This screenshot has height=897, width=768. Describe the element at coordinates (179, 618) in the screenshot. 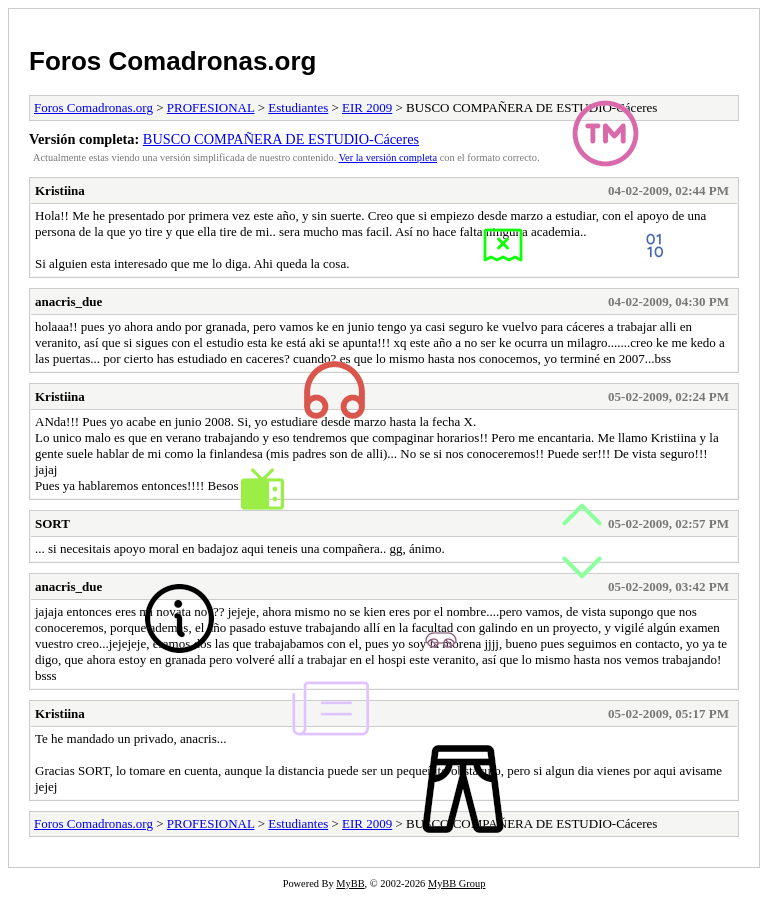

I see `view more information or details` at that location.